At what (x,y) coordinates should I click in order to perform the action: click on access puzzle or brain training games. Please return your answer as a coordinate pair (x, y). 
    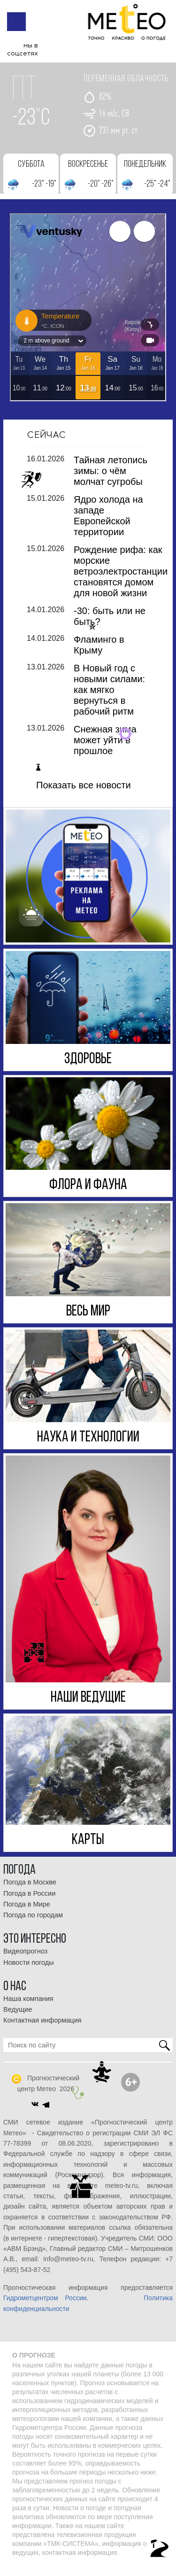
    Looking at the image, I should click on (34, 1652).